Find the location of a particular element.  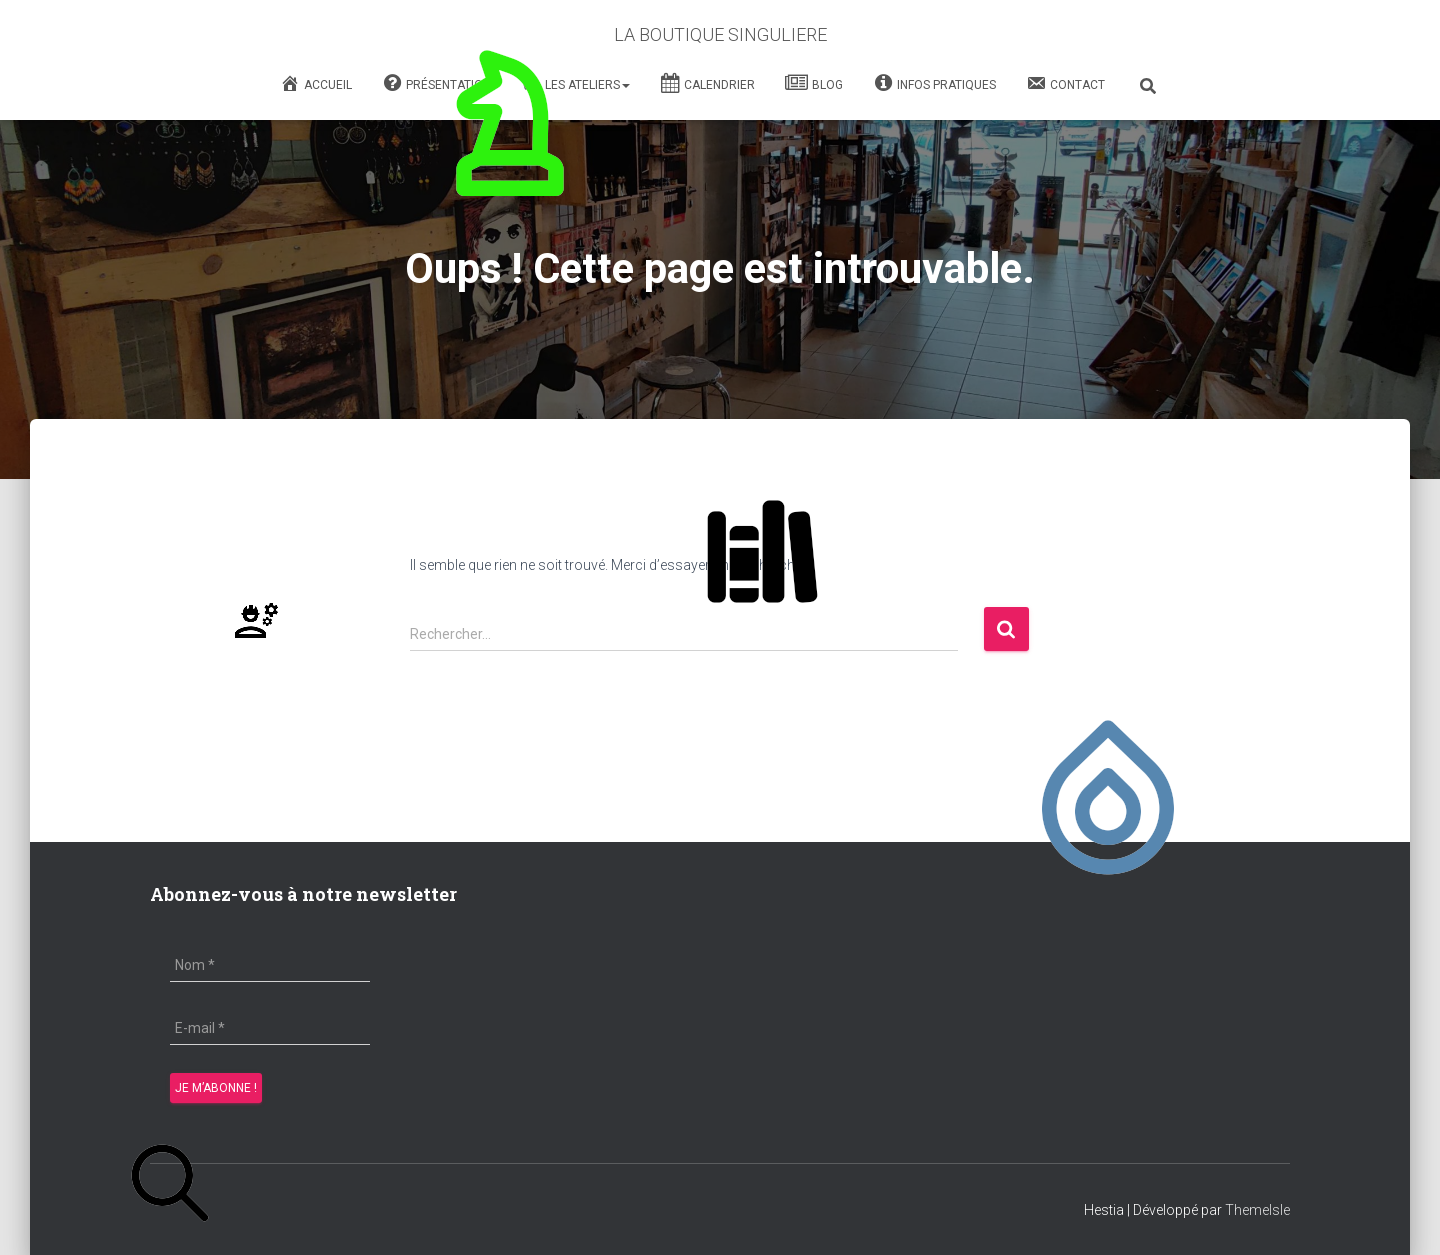

access your saved content library is located at coordinates (762, 551).